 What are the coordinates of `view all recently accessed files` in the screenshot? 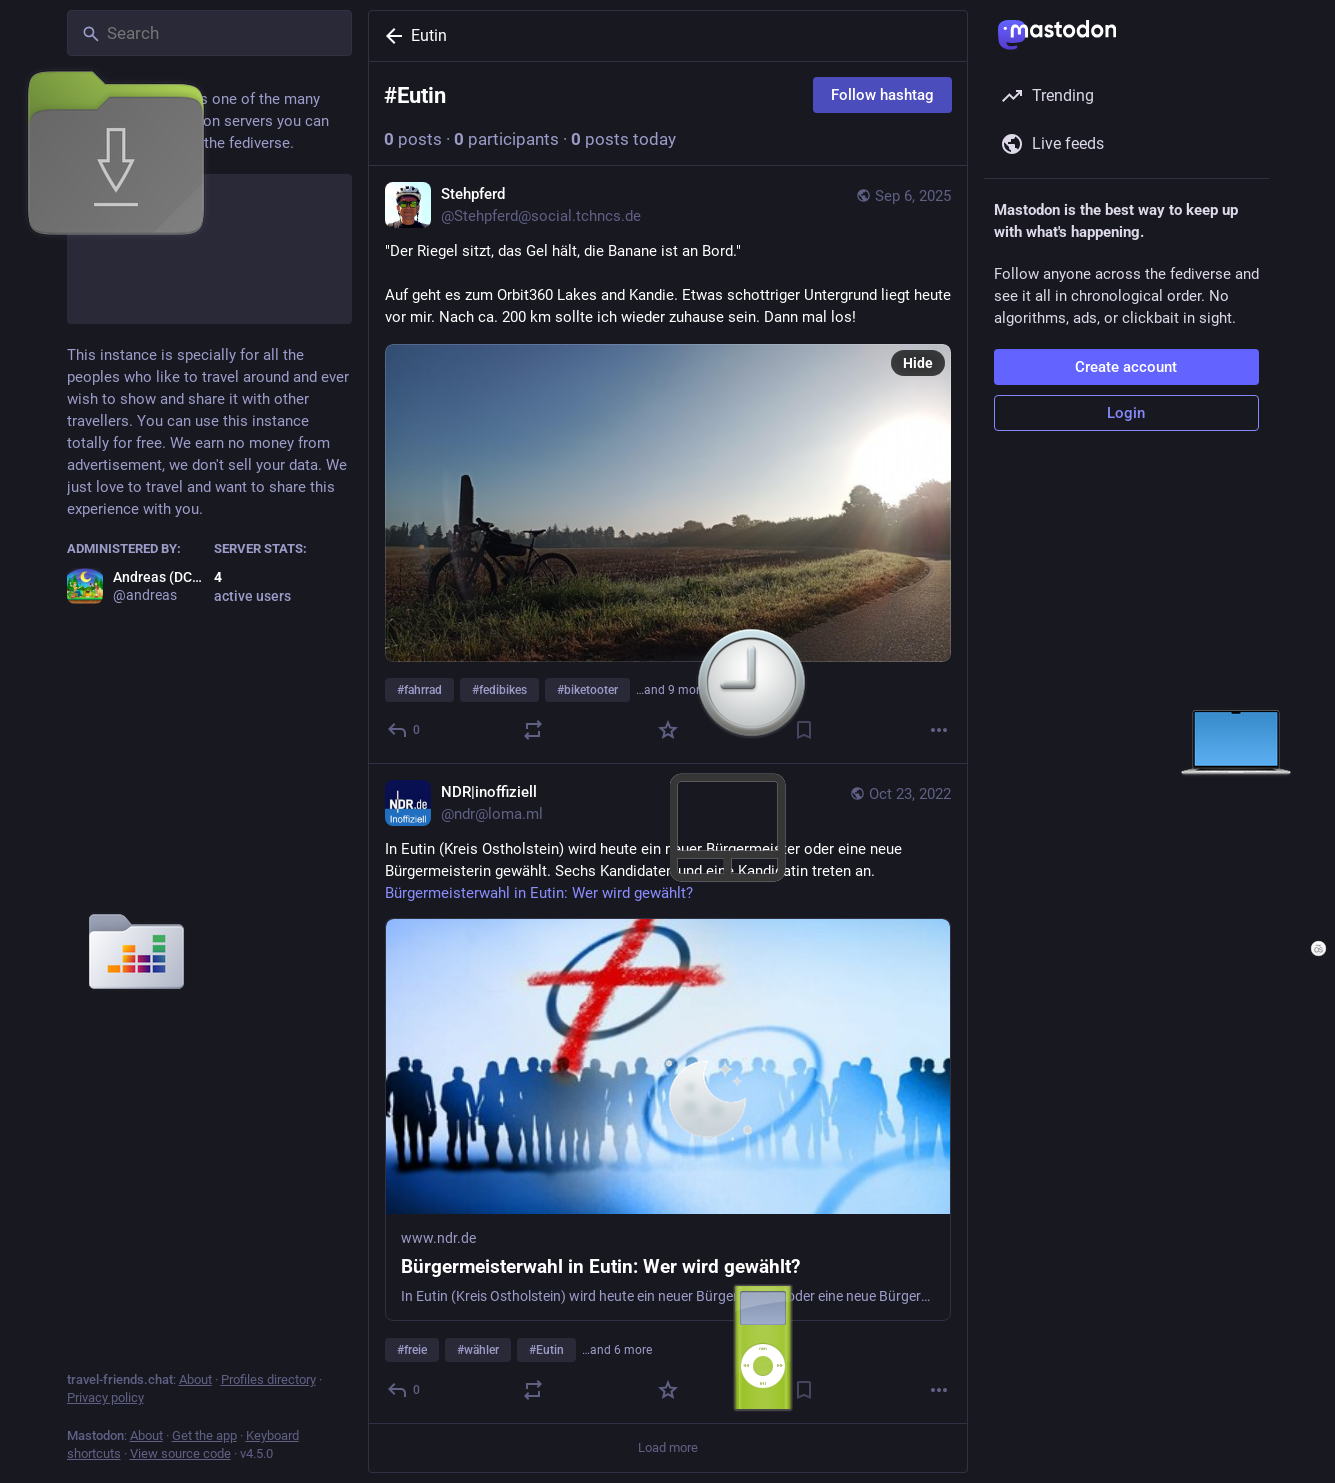 It's located at (751, 682).